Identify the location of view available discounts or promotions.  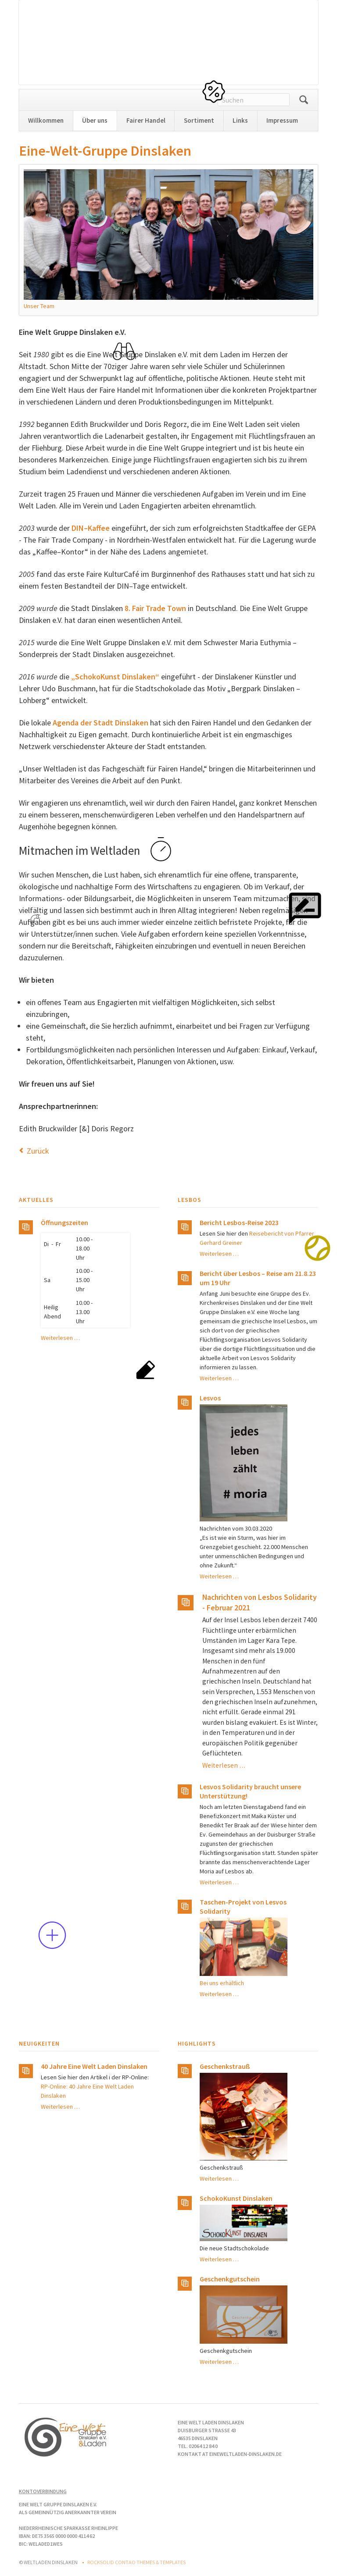
(214, 92).